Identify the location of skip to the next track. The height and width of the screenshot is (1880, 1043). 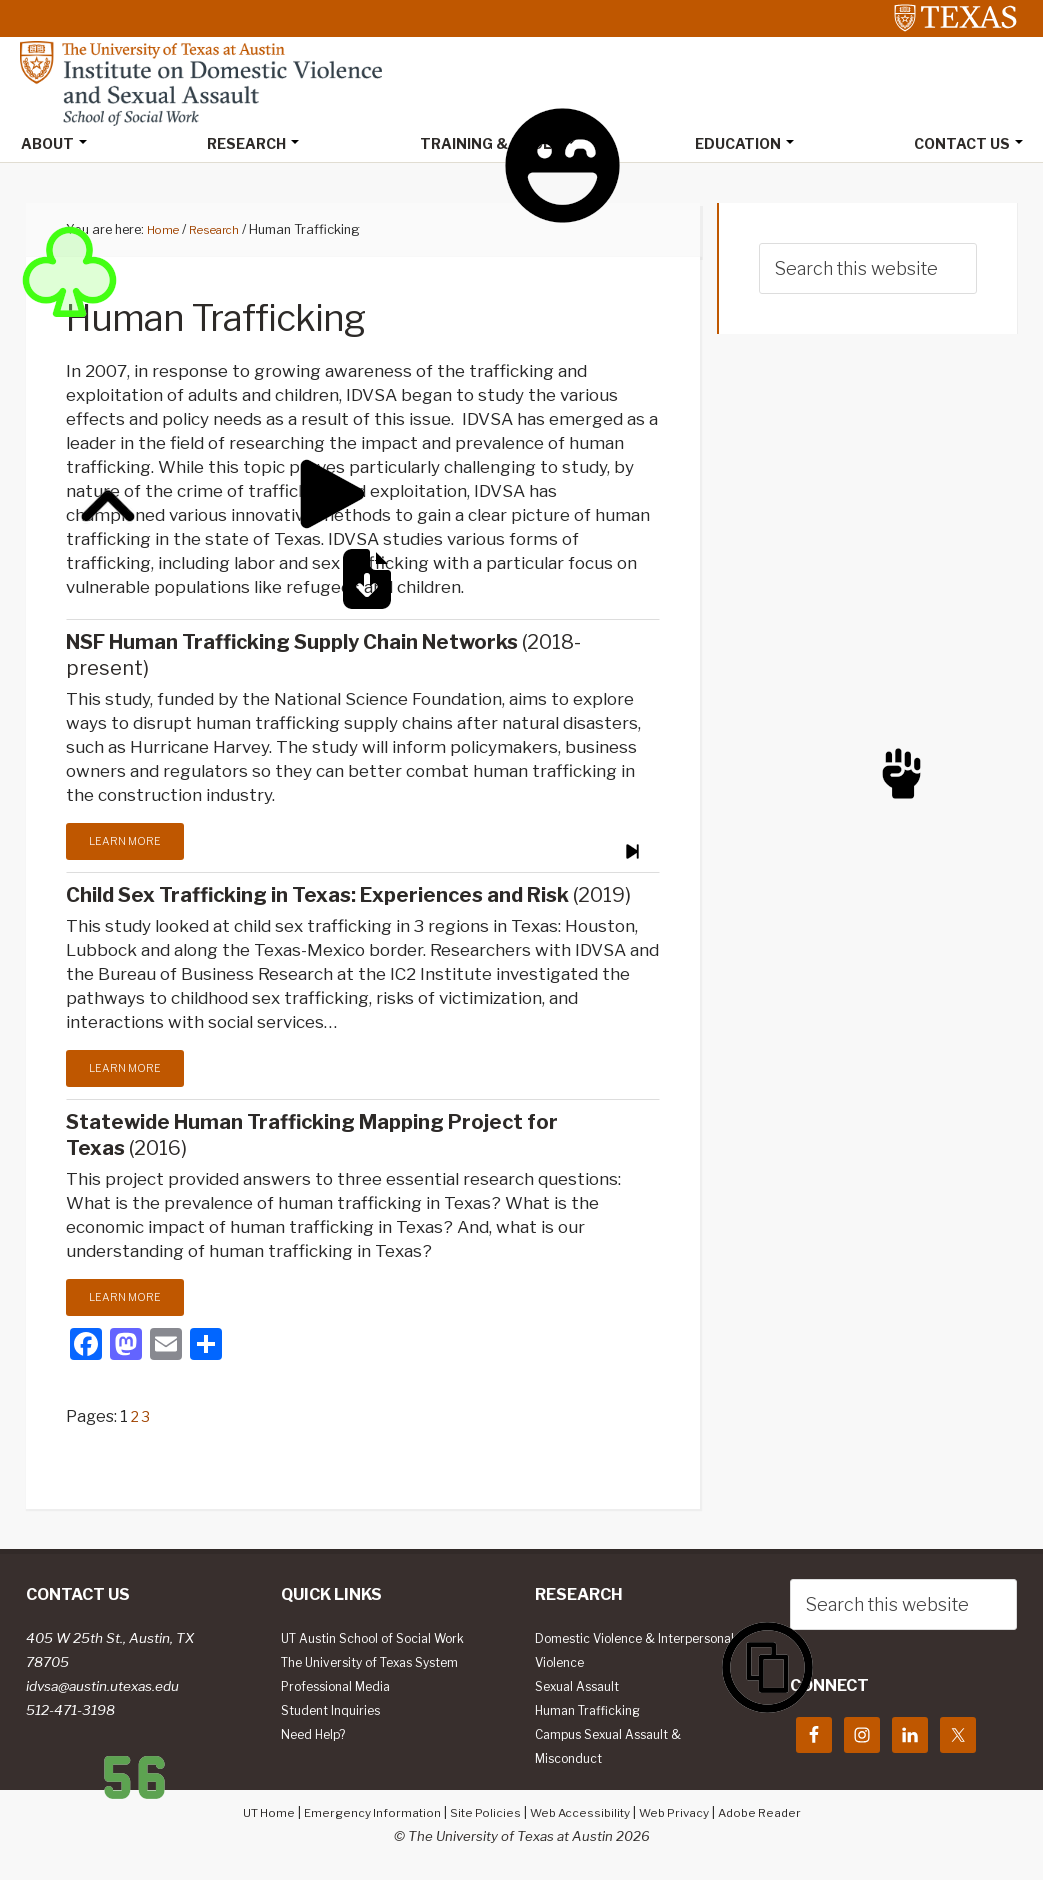
(632, 851).